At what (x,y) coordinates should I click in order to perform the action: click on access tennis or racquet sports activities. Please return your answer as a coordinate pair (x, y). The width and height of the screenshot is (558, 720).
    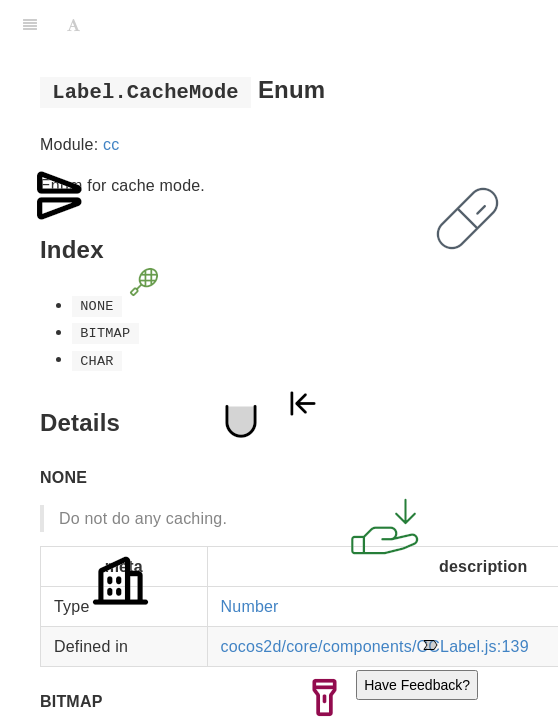
    Looking at the image, I should click on (143, 282).